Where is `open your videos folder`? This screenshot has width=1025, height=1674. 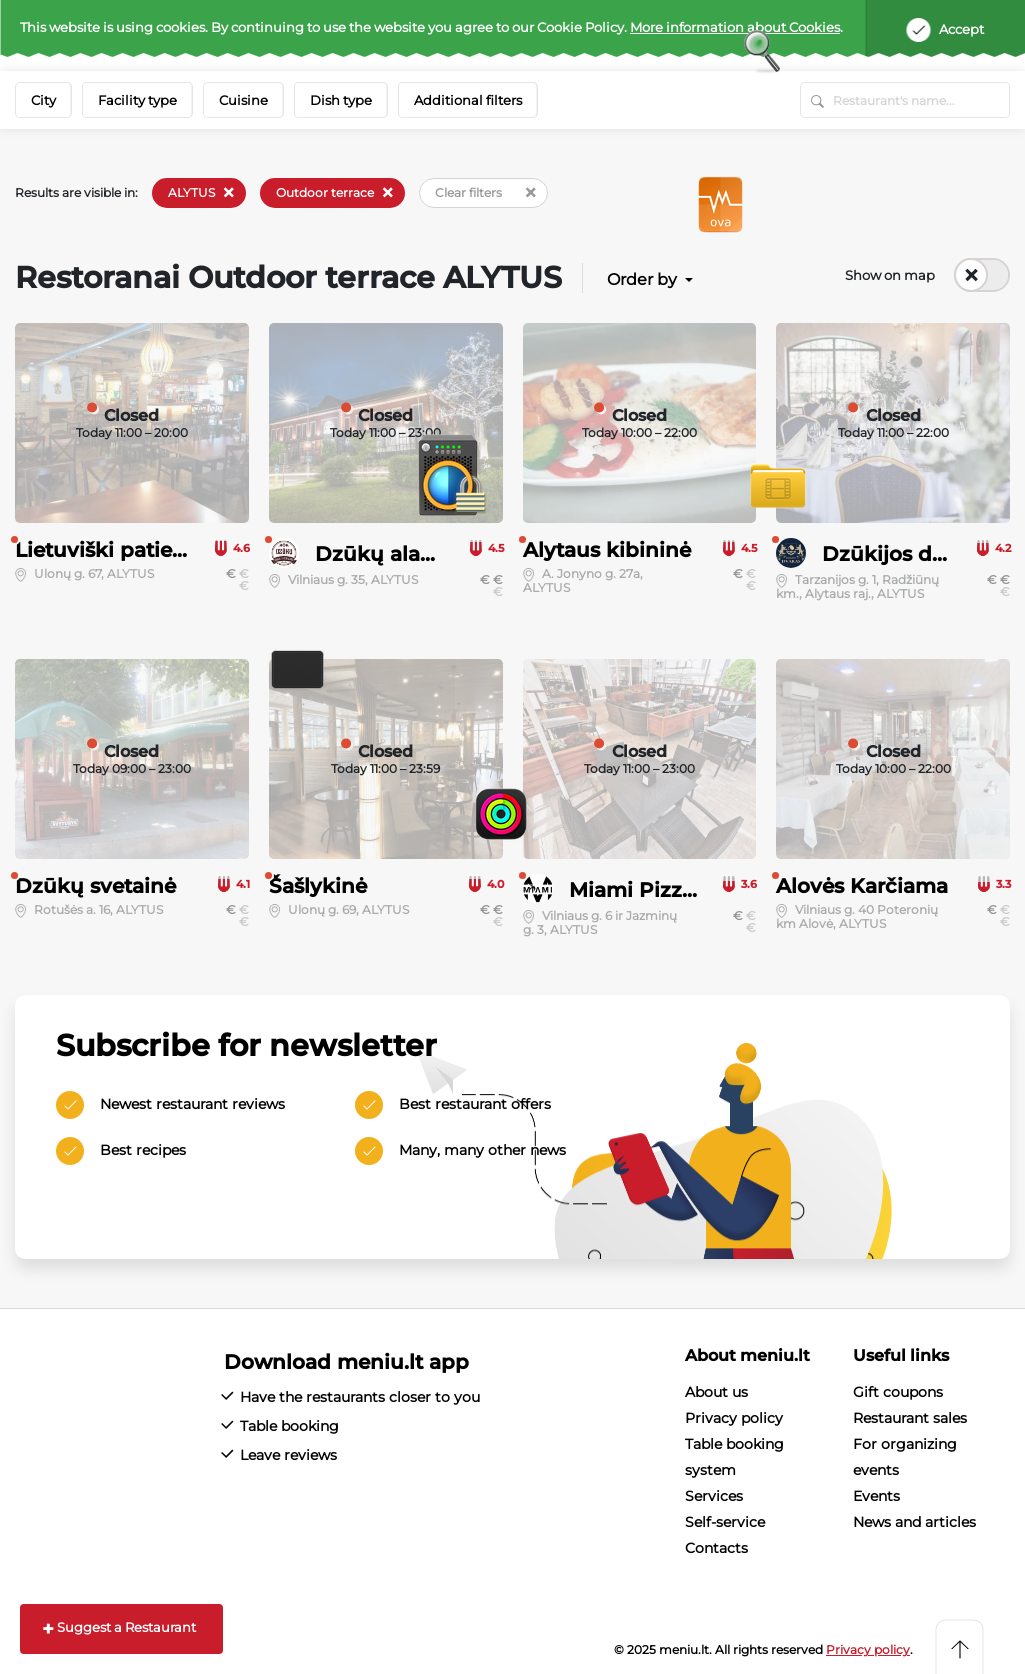 open your videos folder is located at coordinates (778, 486).